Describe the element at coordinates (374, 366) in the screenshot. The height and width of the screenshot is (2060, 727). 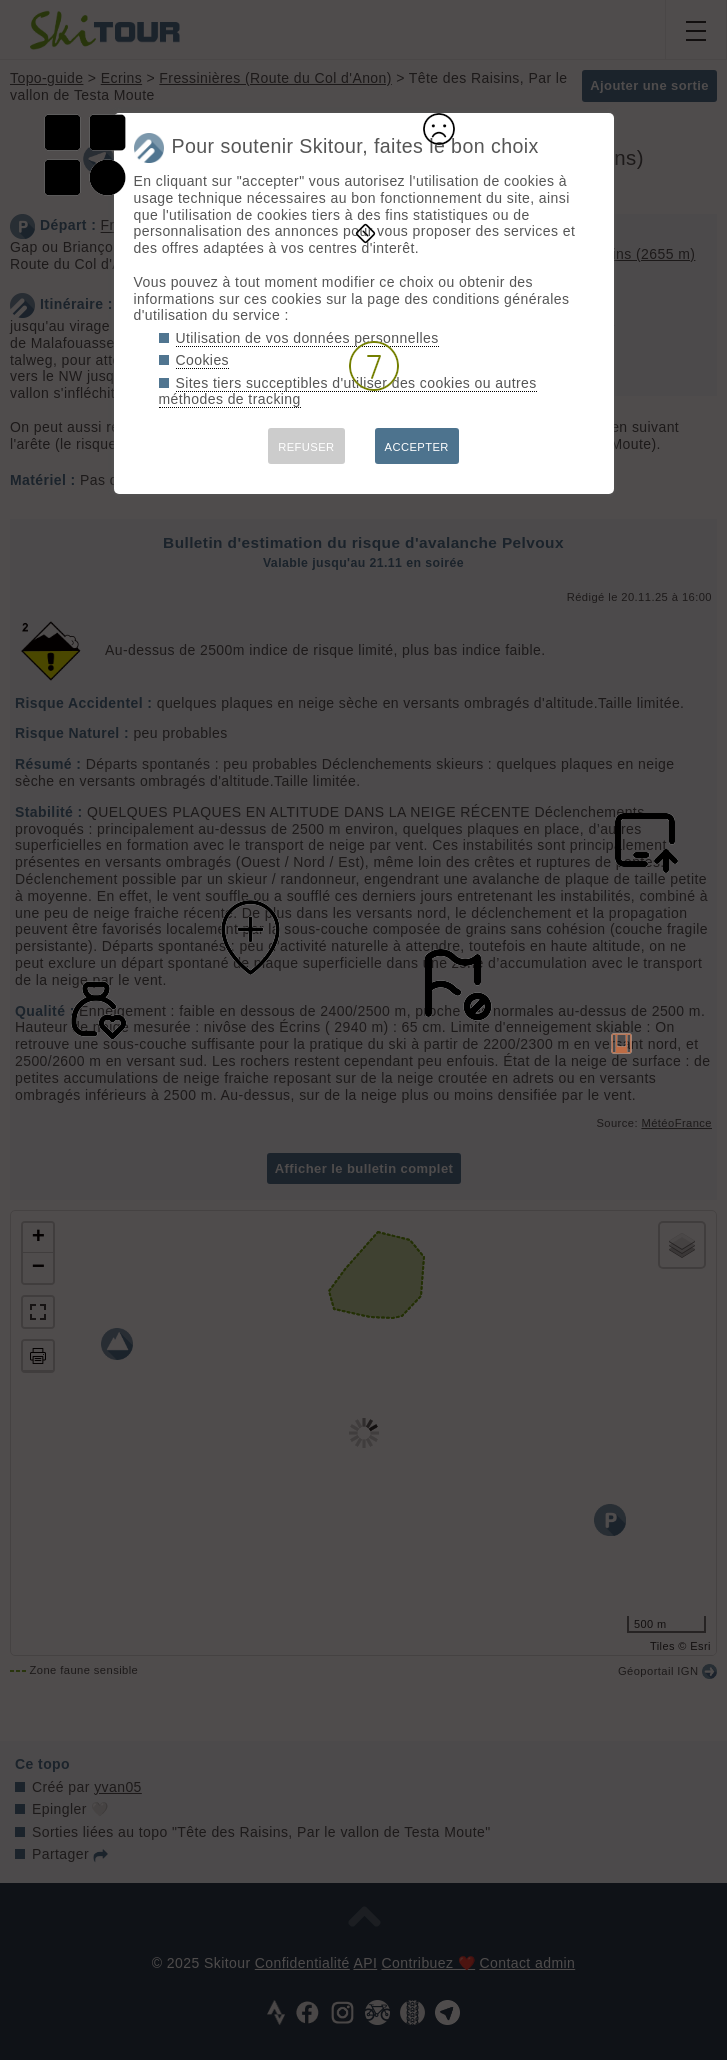
I see `indicates step 7 in a multi-step process` at that location.